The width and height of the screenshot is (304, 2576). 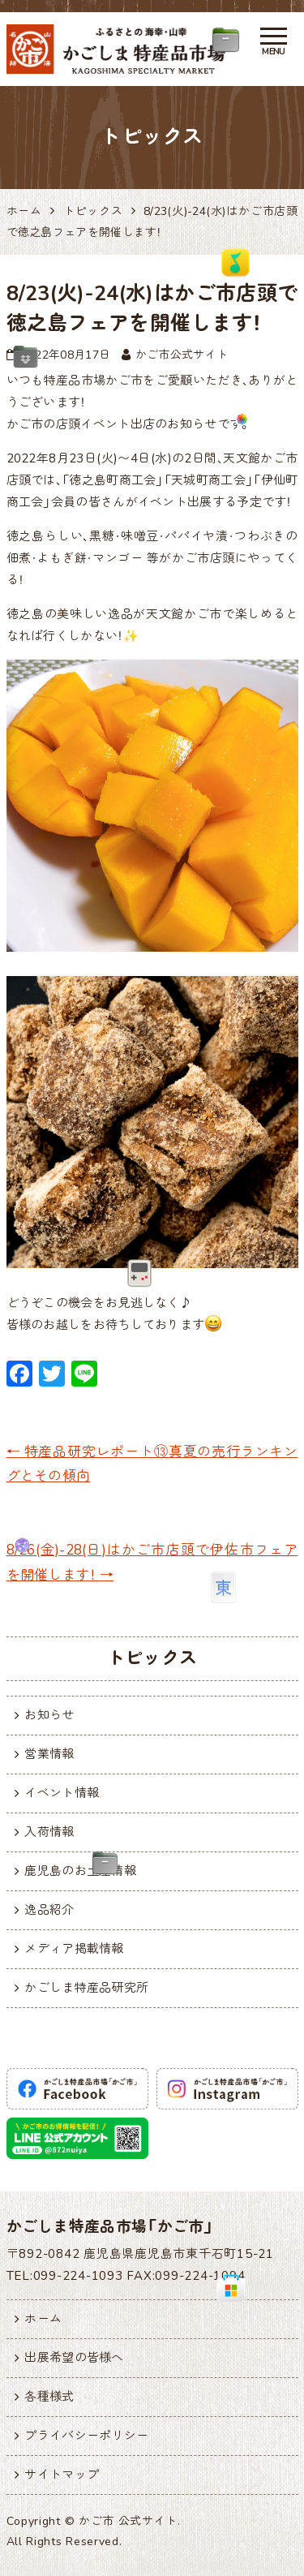 I want to click on open the games app, so click(x=139, y=1273).